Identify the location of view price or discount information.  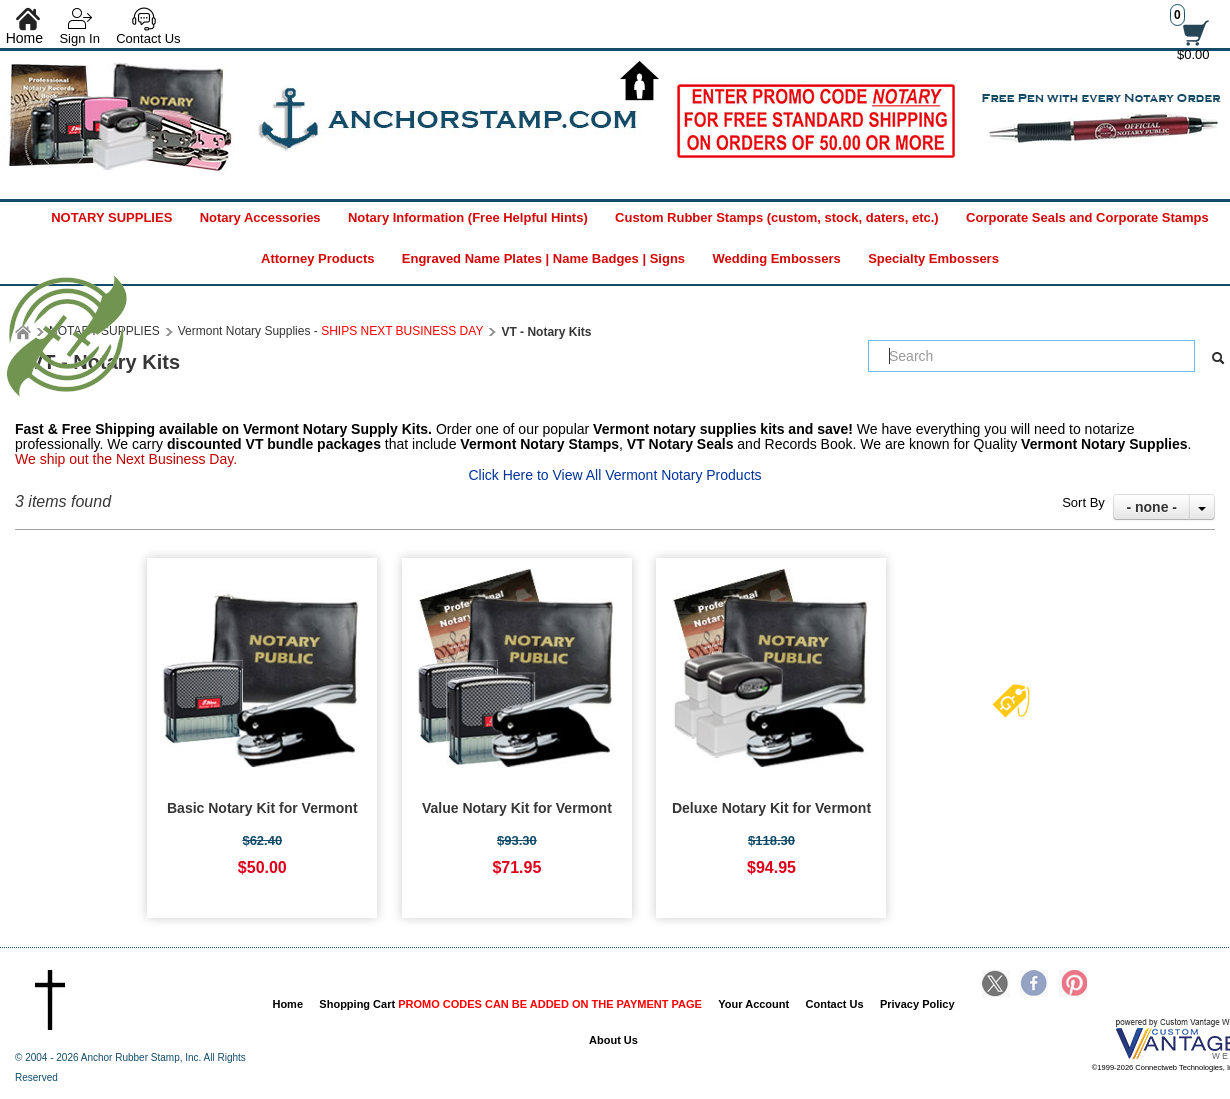
(1011, 701).